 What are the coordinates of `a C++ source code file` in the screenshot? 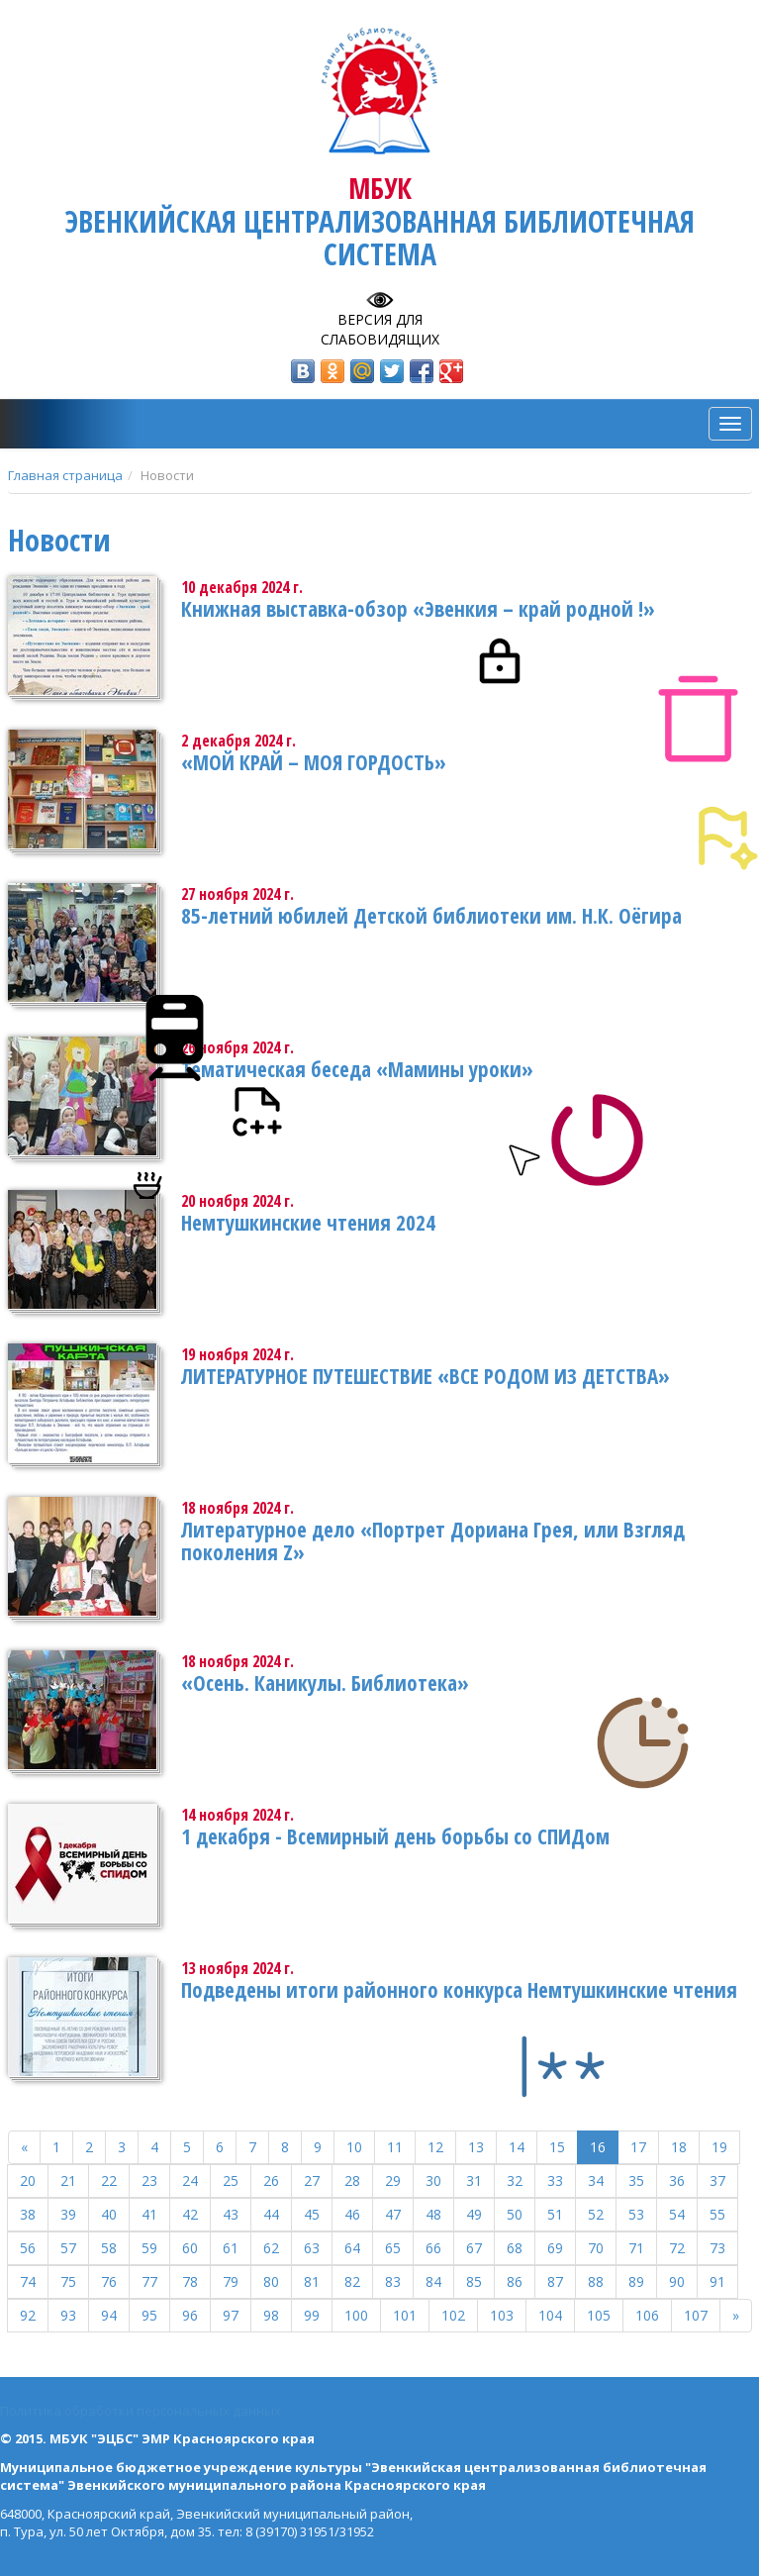 It's located at (257, 1114).